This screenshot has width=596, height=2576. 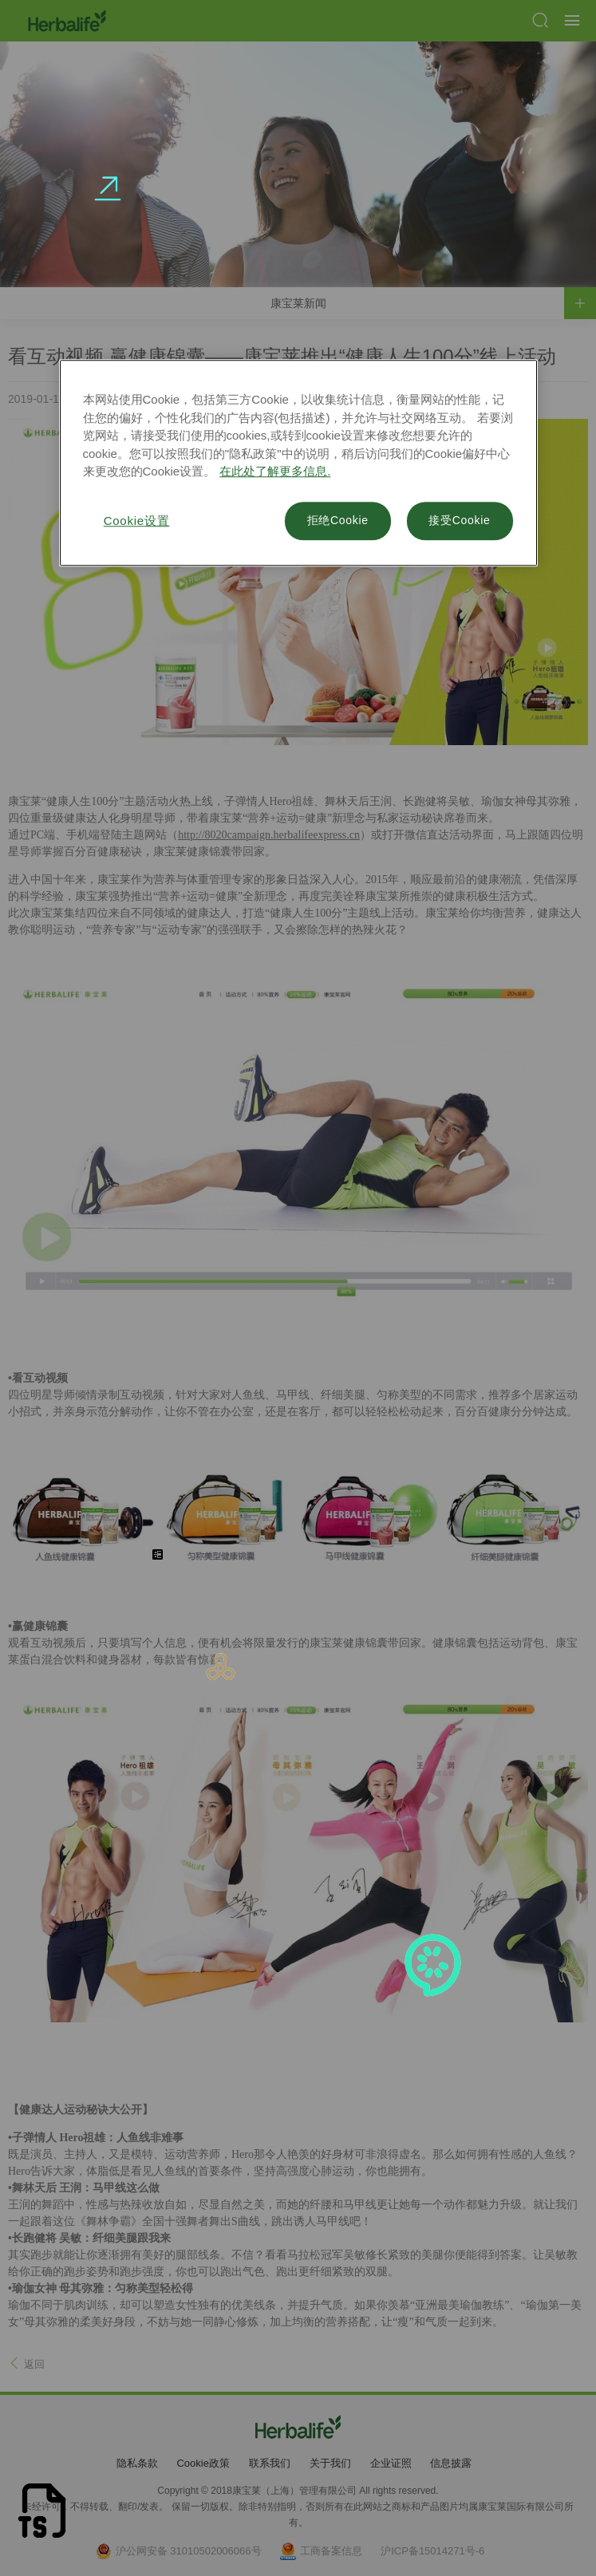 I want to click on open link in new window or tab, so click(x=108, y=187).